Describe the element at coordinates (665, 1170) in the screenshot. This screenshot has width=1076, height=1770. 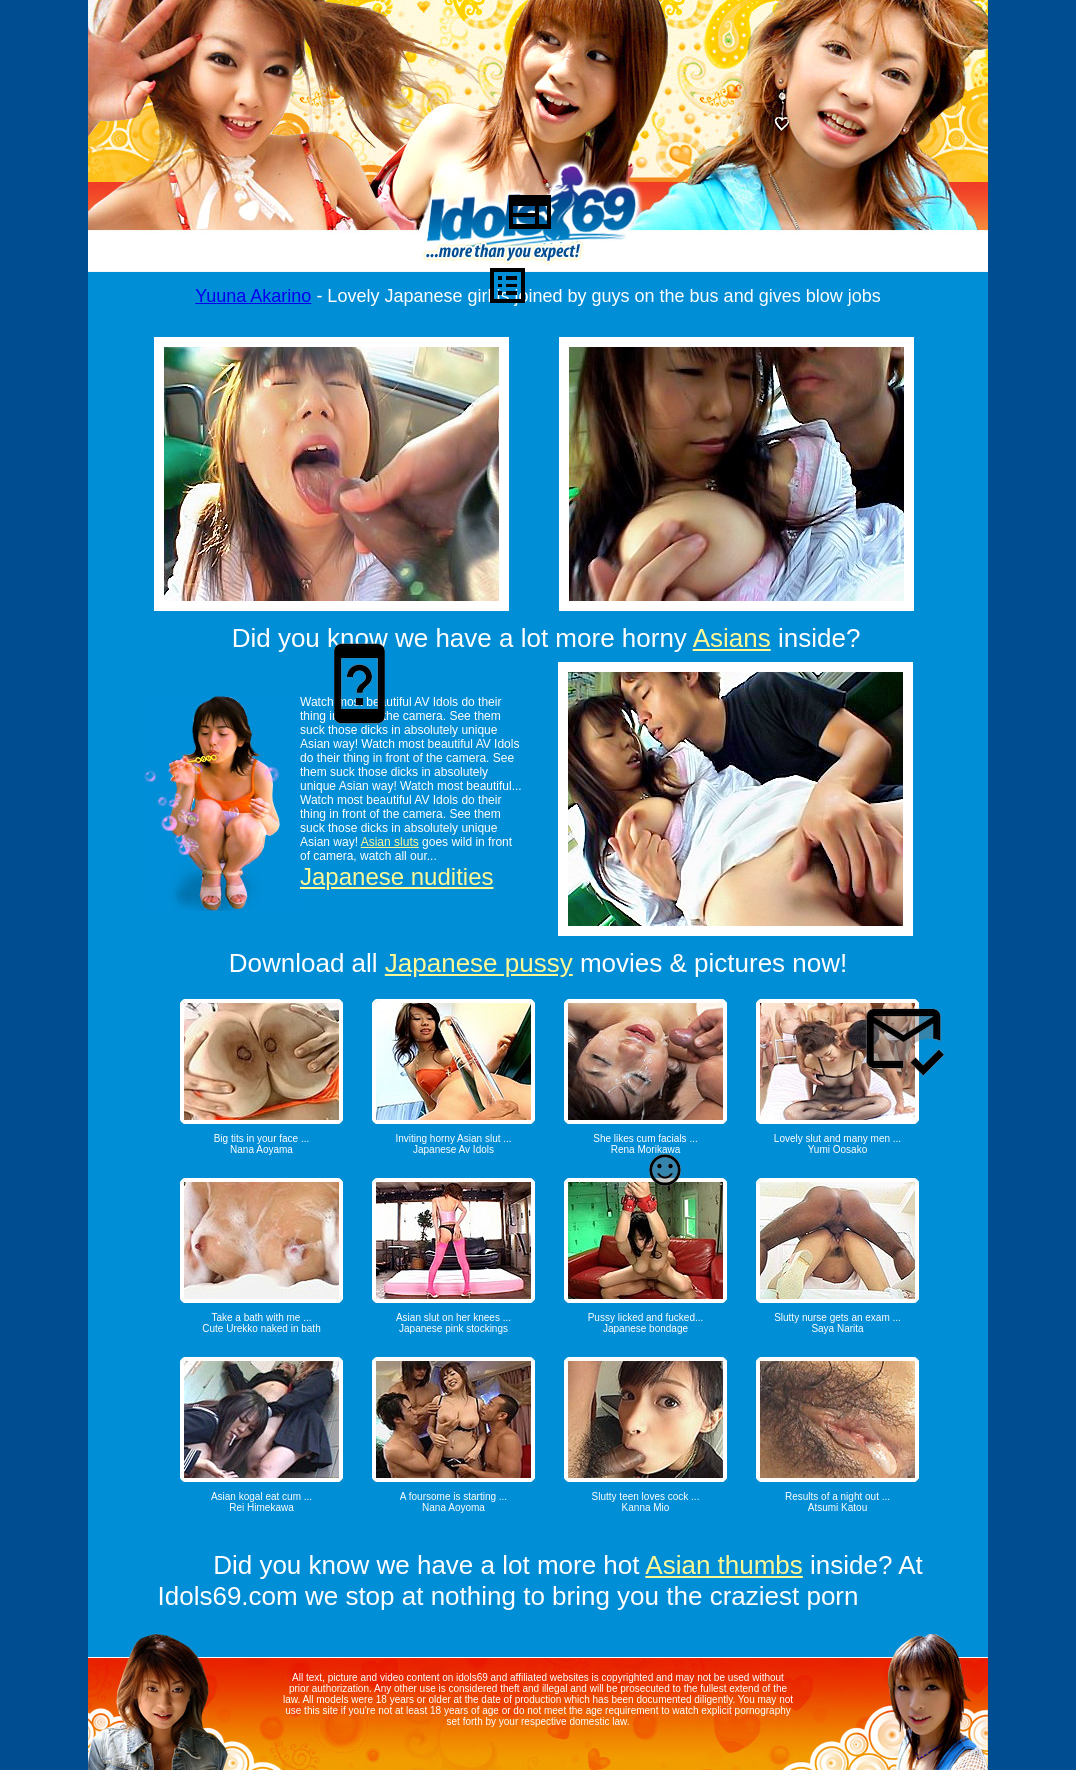
I see `rate your experience as positive` at that location.